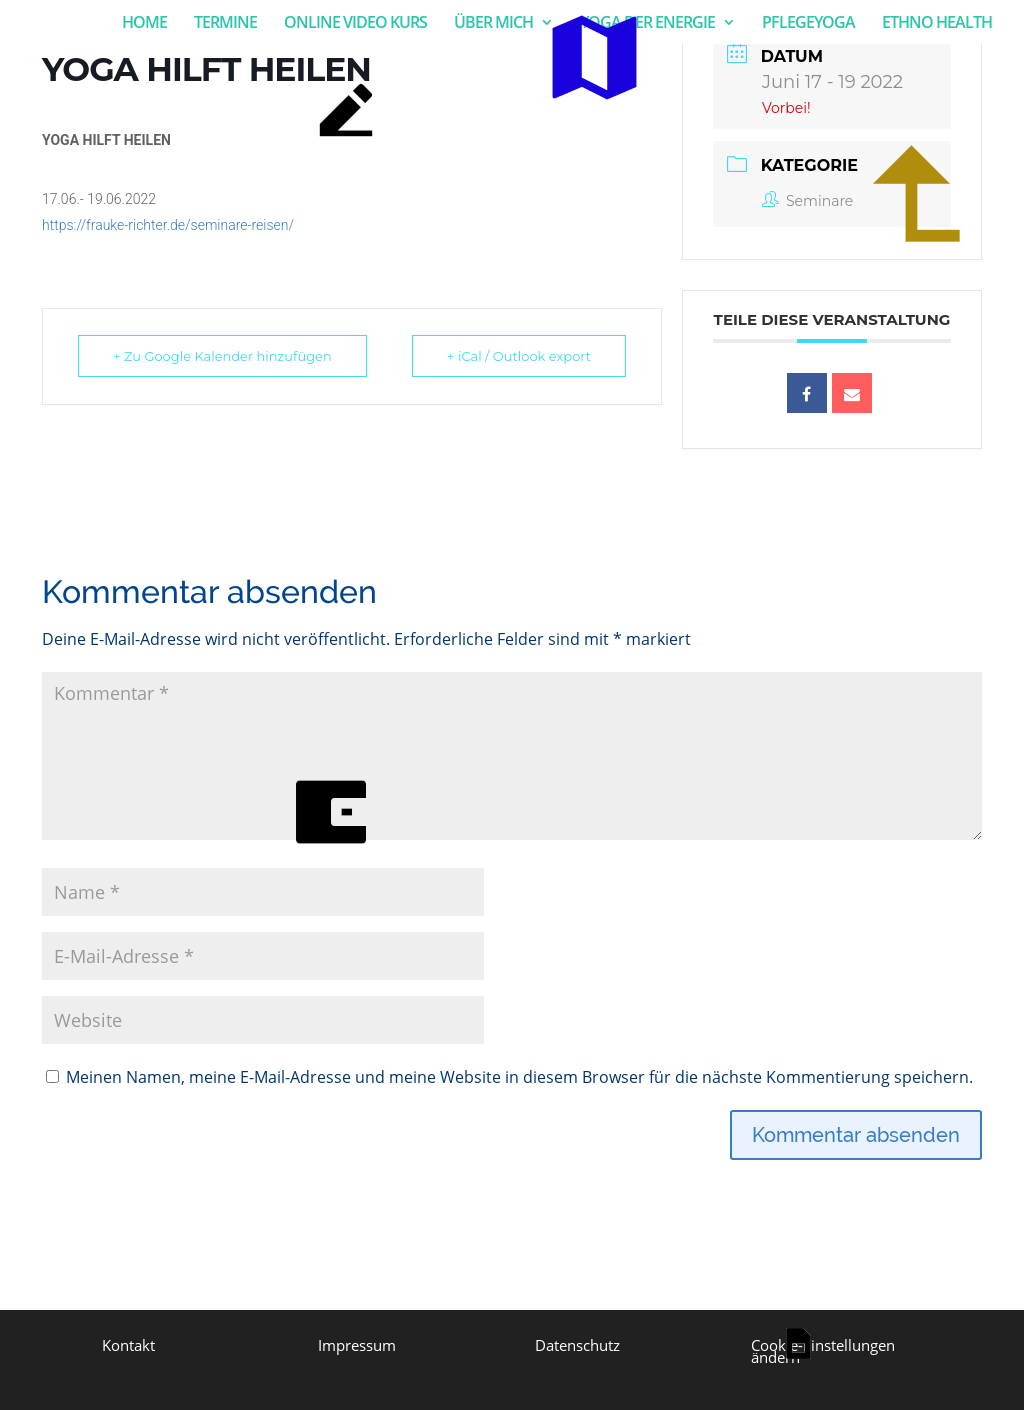  Describe the element at coordinates (917, 199) in the screenshot. I see `go back and up to previous level` at that location.